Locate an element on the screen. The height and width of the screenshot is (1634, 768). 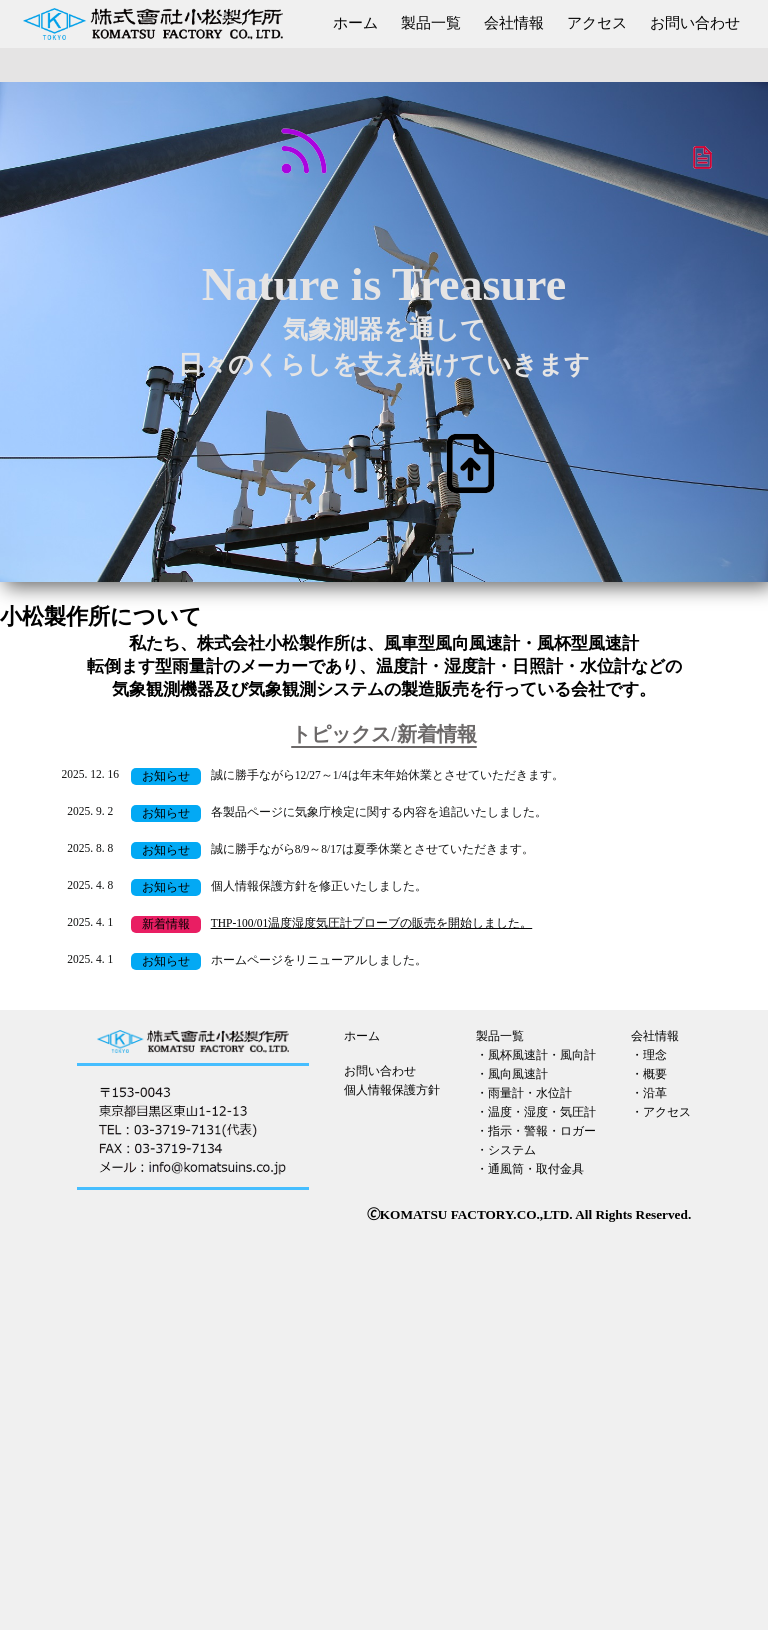
upload a file from your device is located at coordinates (470, 463).